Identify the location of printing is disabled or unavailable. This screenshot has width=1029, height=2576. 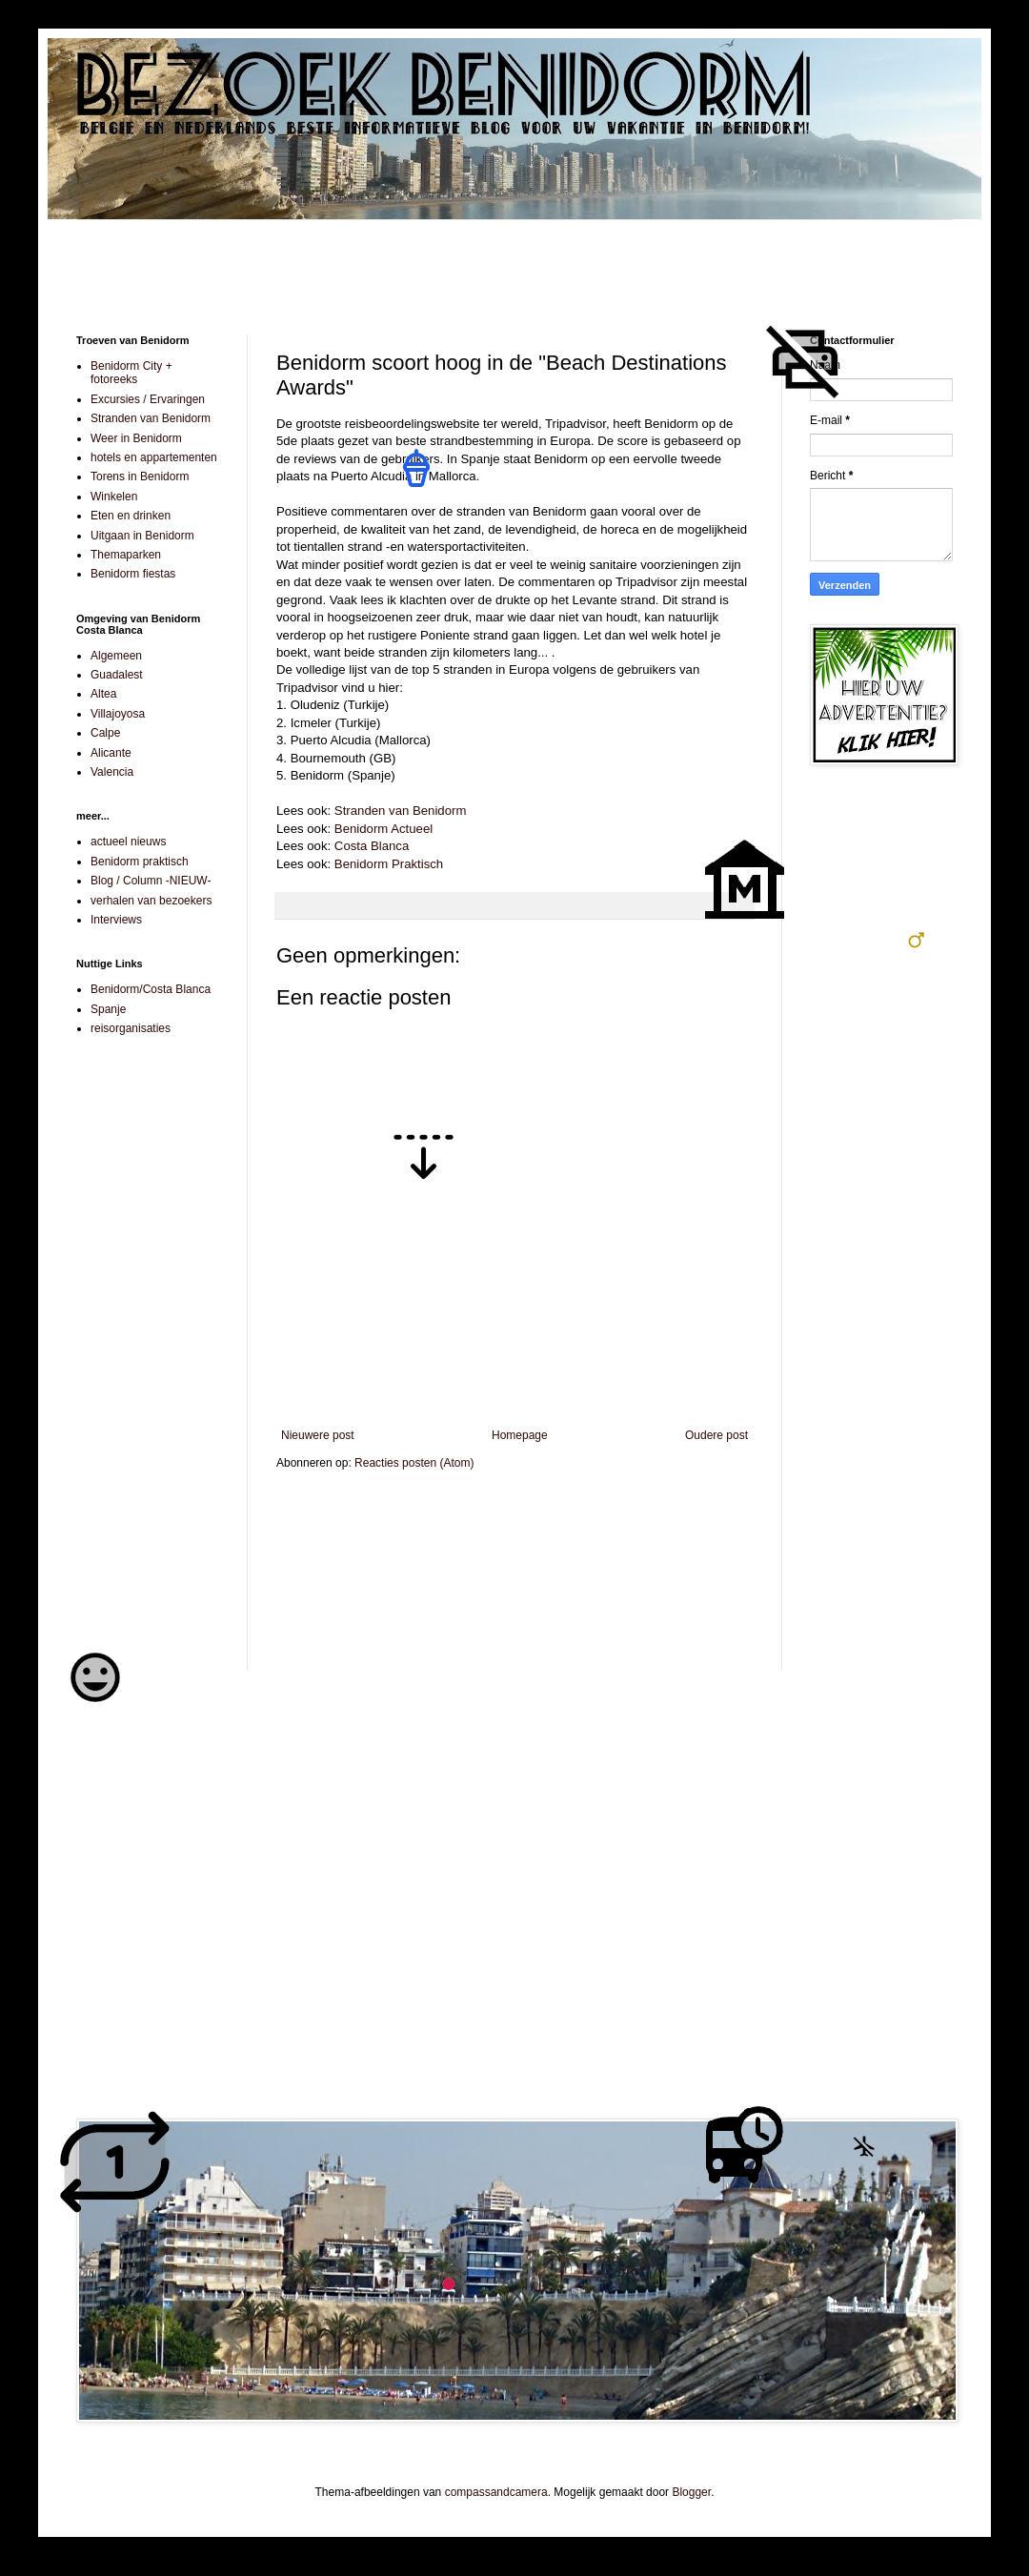
(805, 359).